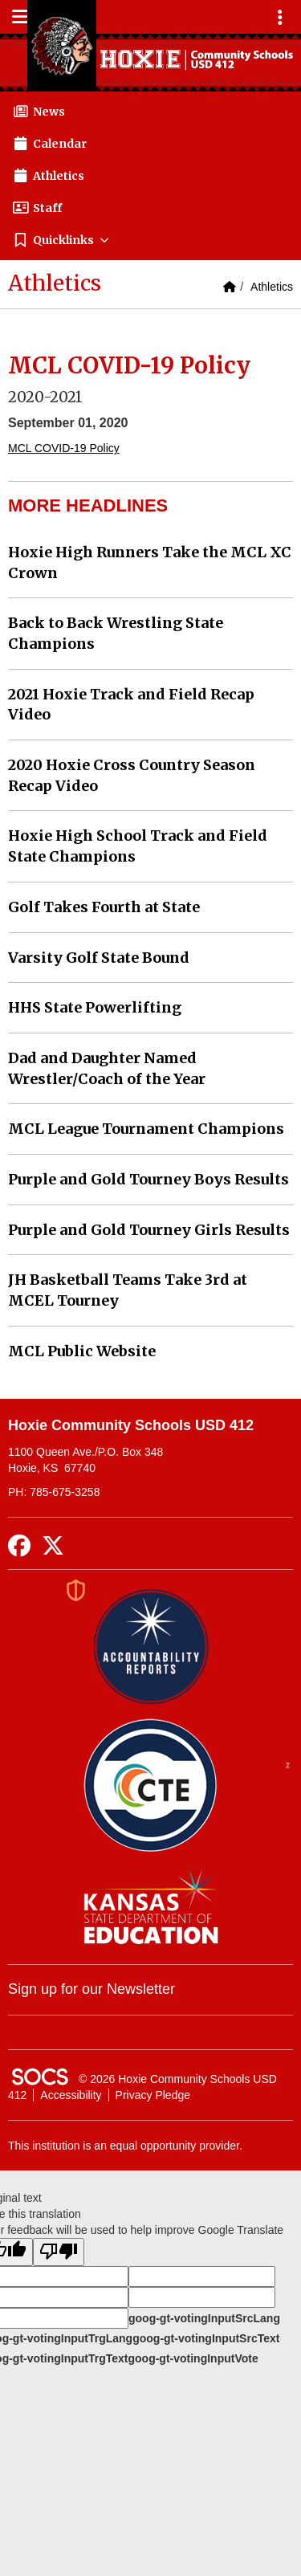 The width and height of the screenshot is (301, 2576). Describe the element at coordinates (75, 1590) in the screenshot. I see `partial security or protection enabled` at that location.